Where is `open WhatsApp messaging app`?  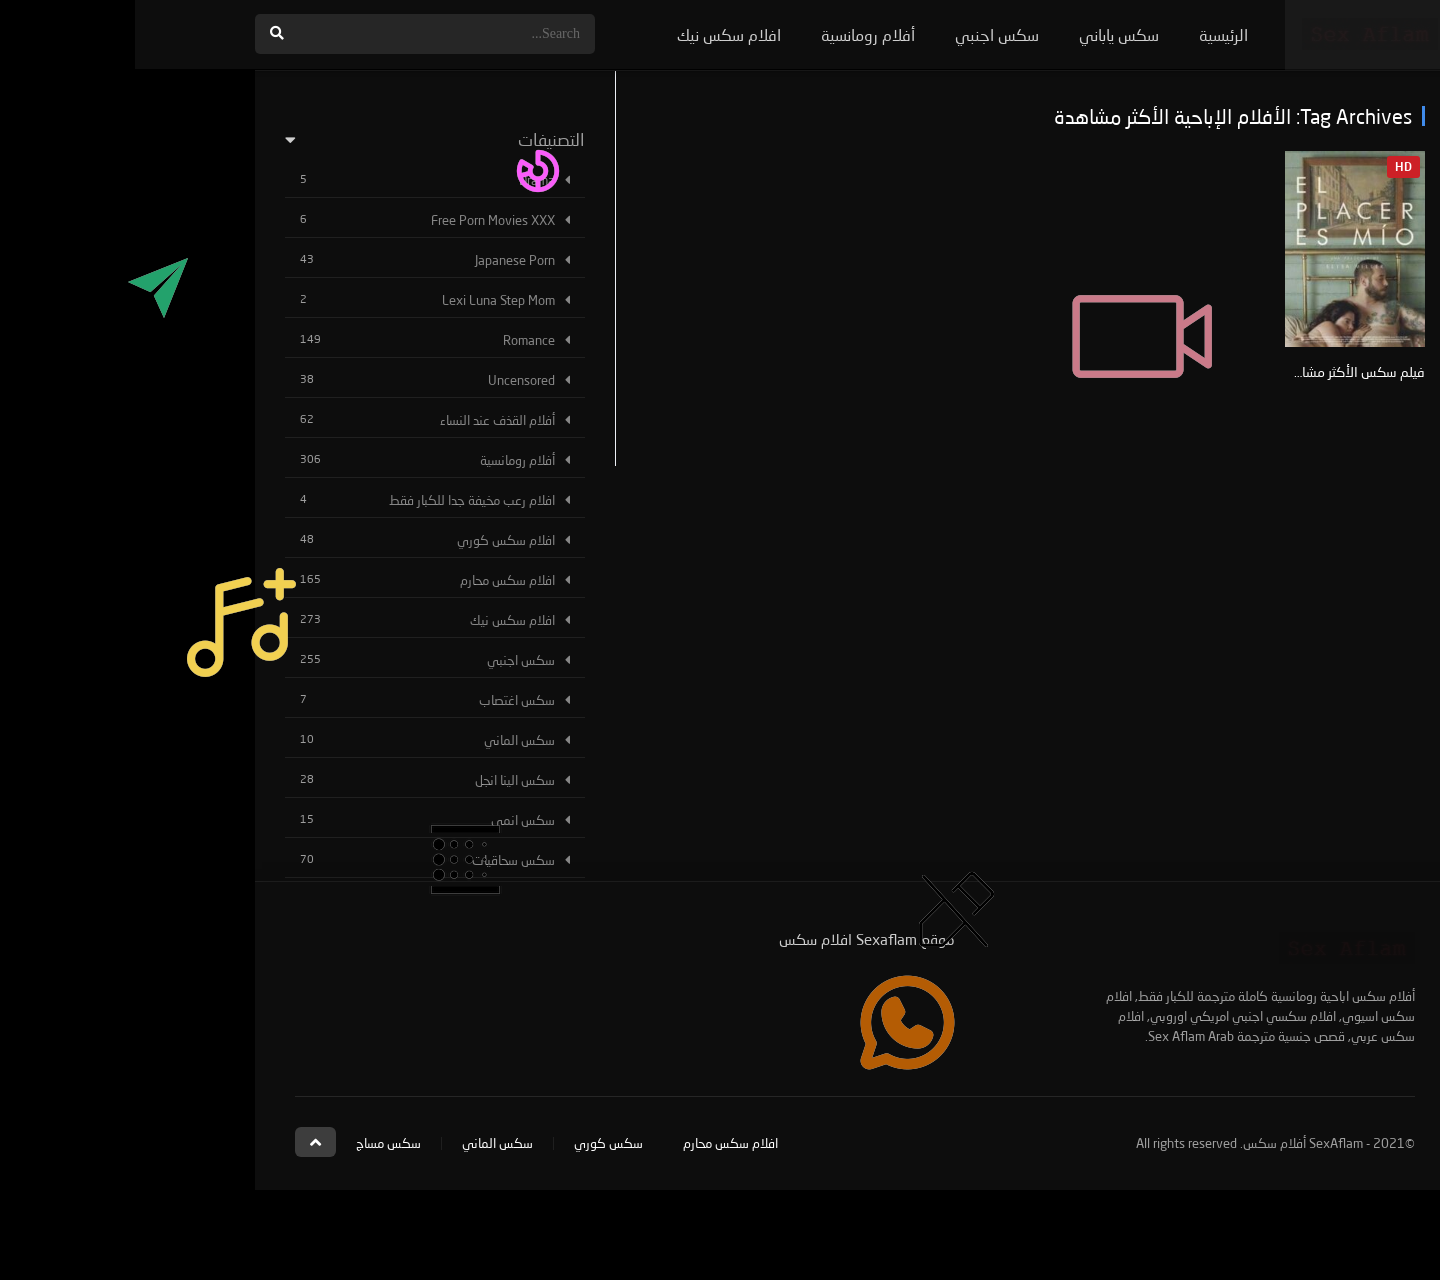
open WhatsApp messaging app is located at coordinates (907, 1022).